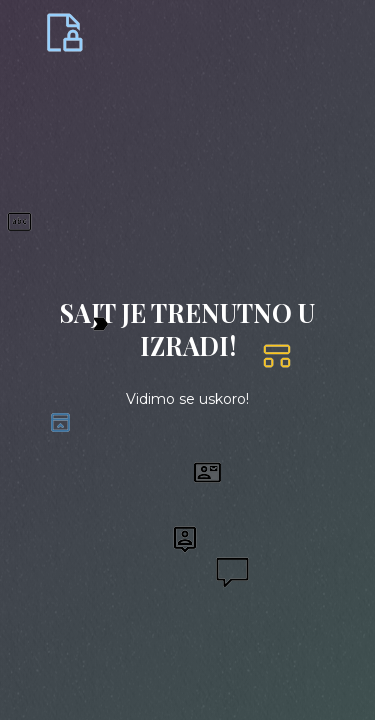 The height and width of the screenshot is (720, 375). What do you see at coordinates (185, 539) in the screenshot?
I see `view a person's location on the map` at bounding box center [185, 539].